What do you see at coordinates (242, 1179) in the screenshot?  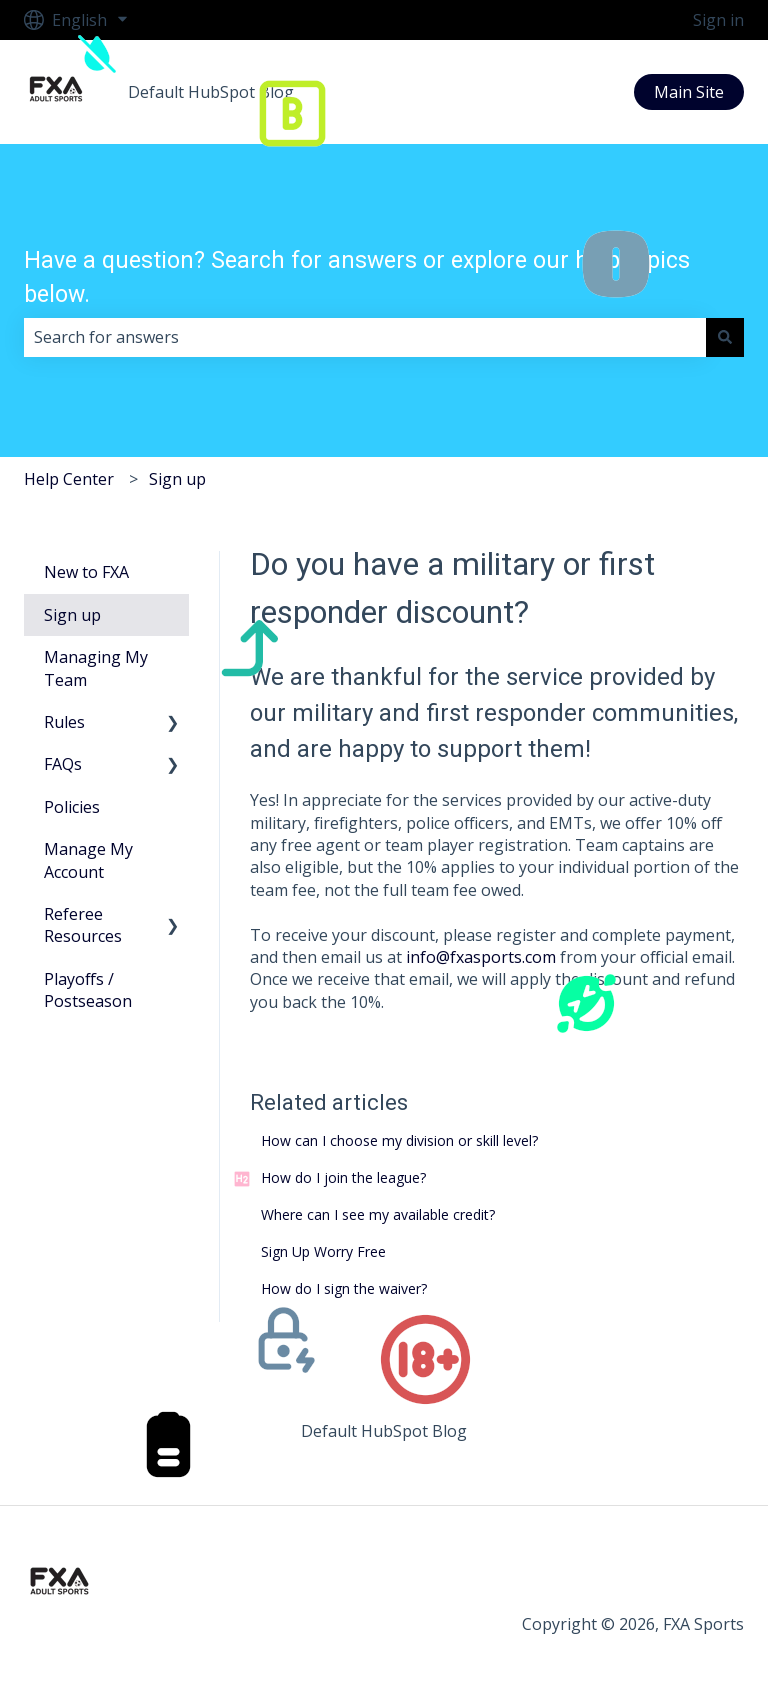 I see `format text as heading level 2` at bounding box center [242, 1179].